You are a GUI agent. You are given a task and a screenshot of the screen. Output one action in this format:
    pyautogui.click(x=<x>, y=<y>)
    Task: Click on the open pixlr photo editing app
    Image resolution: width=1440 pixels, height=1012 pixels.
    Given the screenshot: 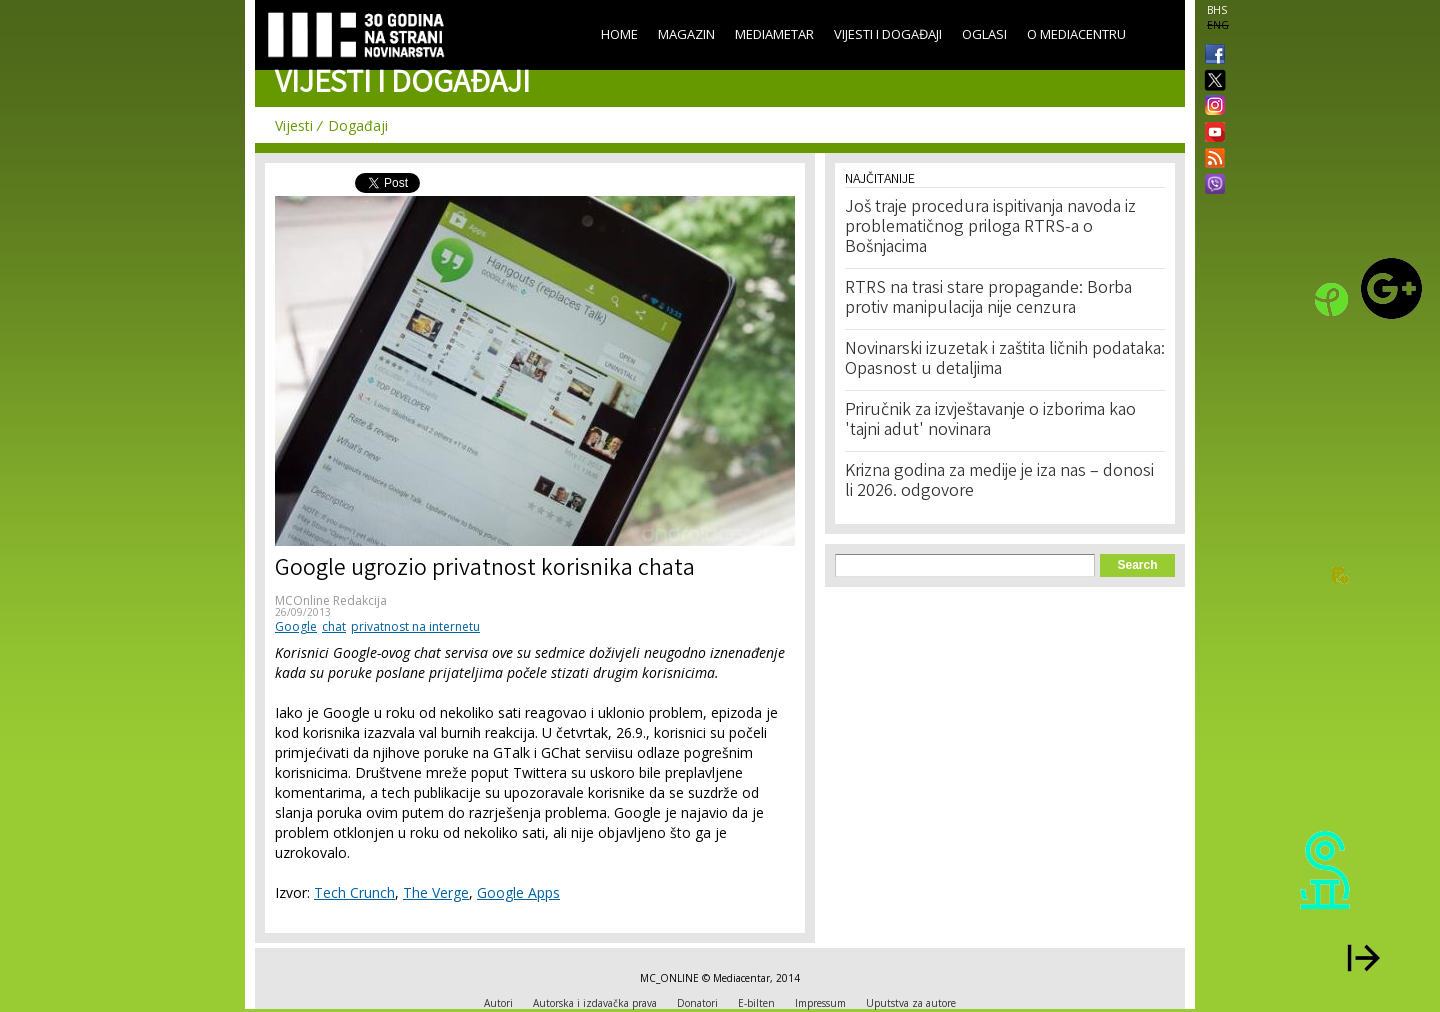 What is the action you would take?
    pyautogui.click(x=1331, y=299)
    